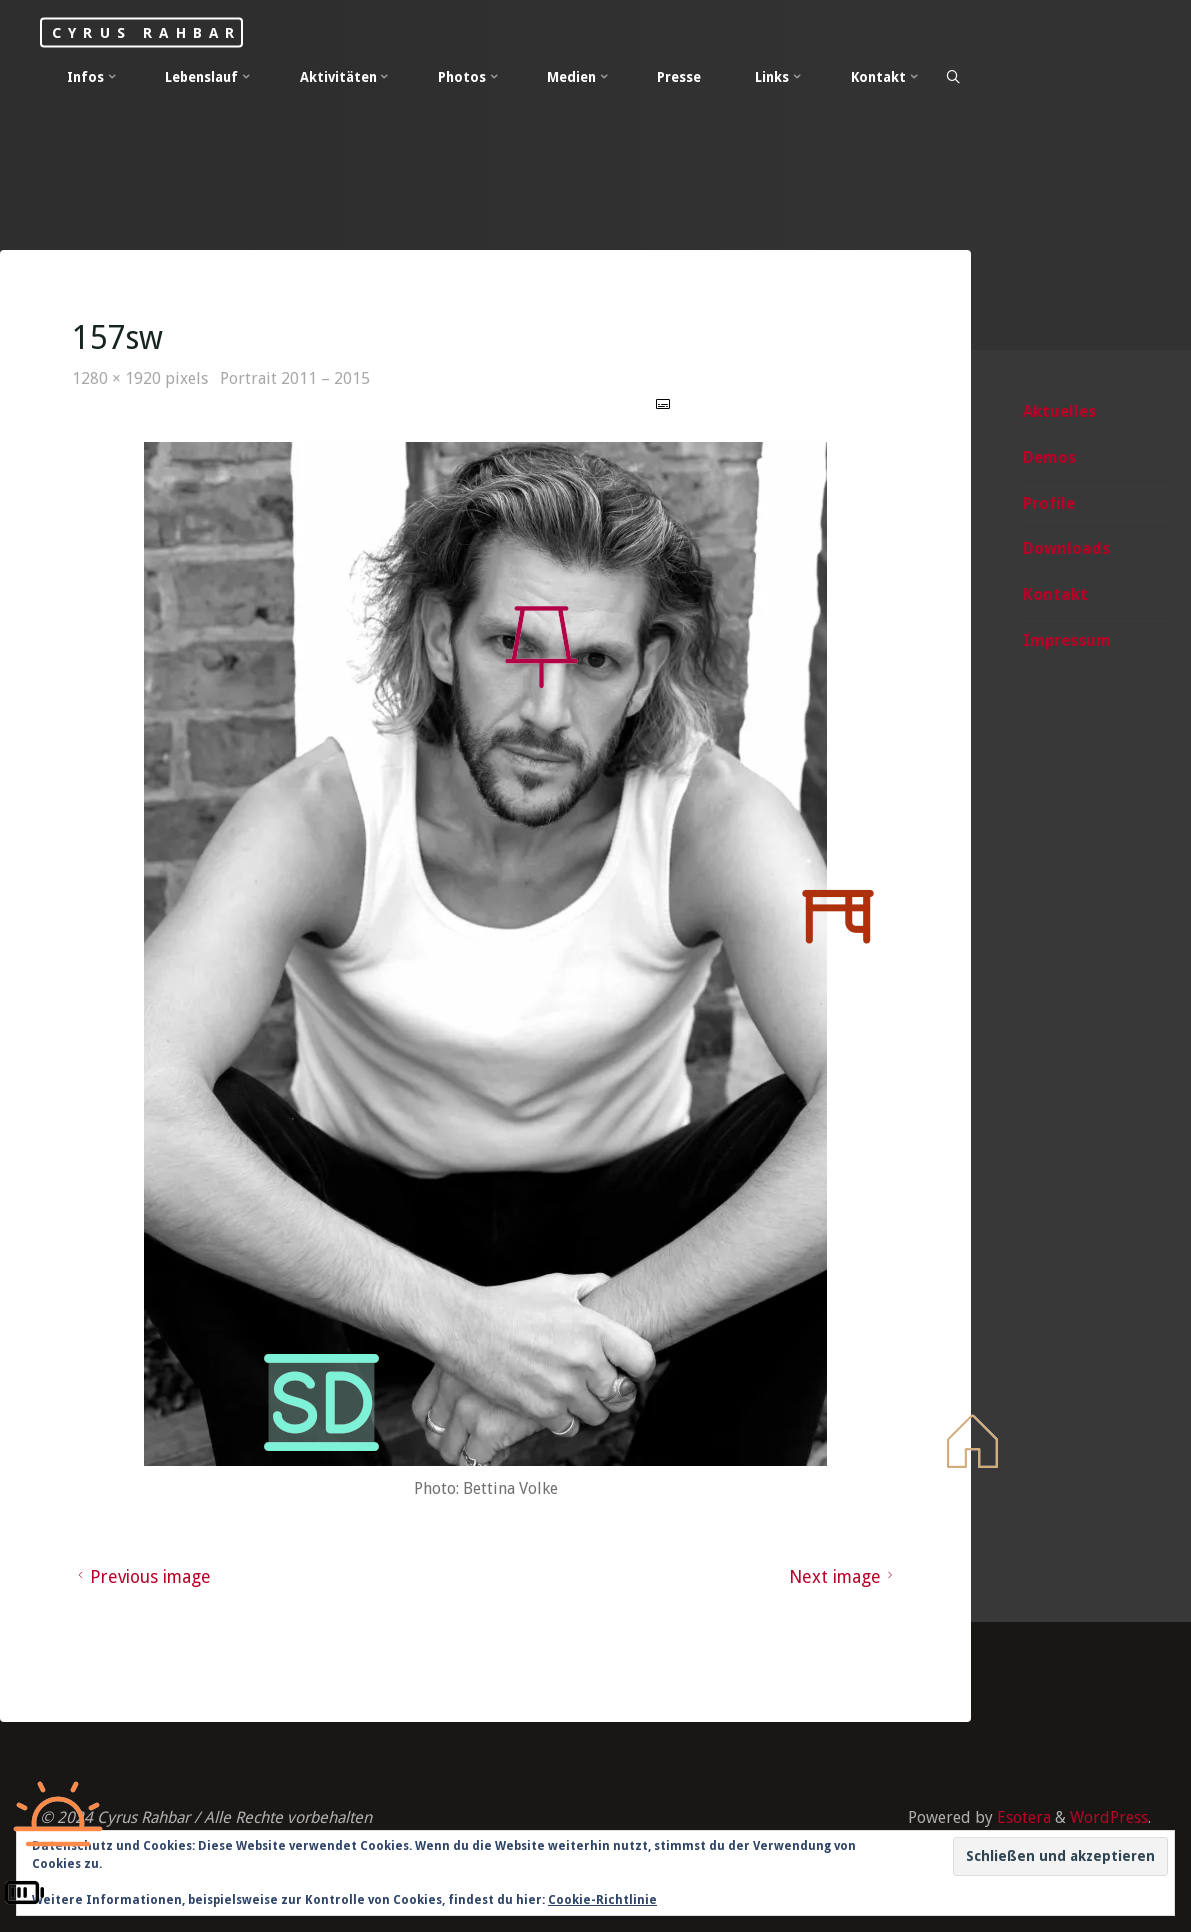  Describe the element at coordinates (663, 404) in the screenshot. I see `enable subtitles or closed captions` at that location.